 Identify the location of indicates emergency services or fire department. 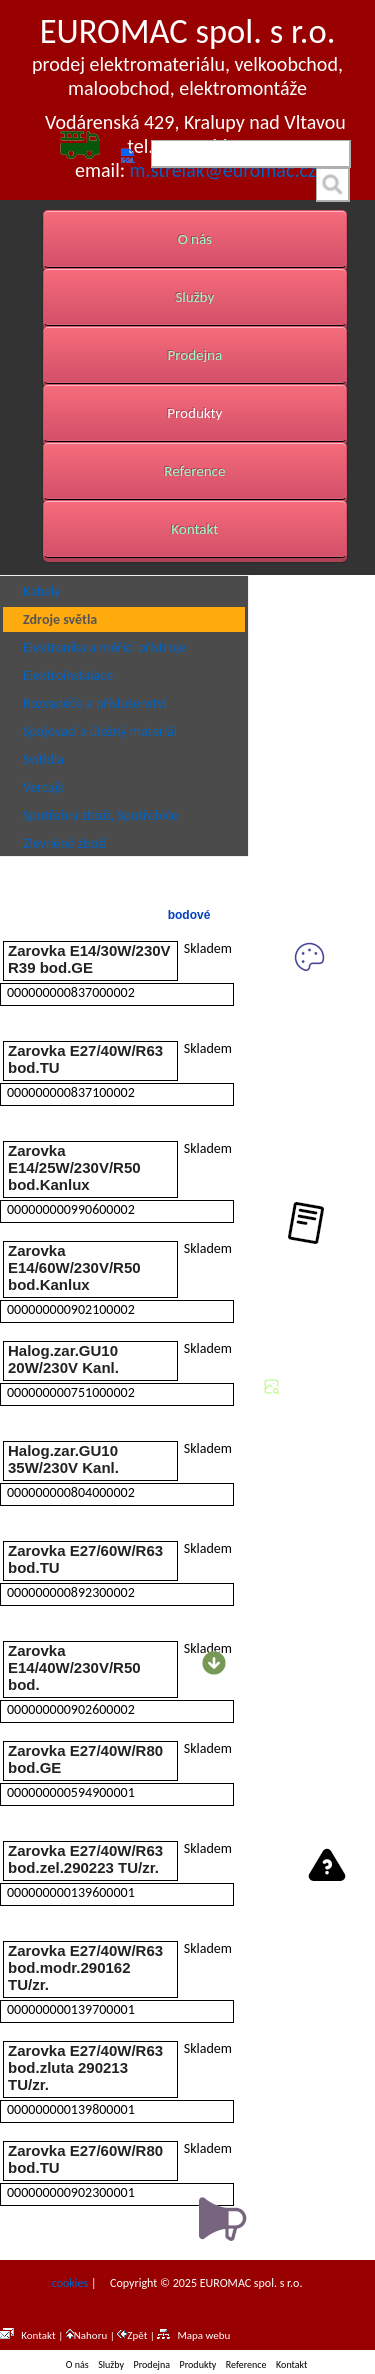
(79, 143).